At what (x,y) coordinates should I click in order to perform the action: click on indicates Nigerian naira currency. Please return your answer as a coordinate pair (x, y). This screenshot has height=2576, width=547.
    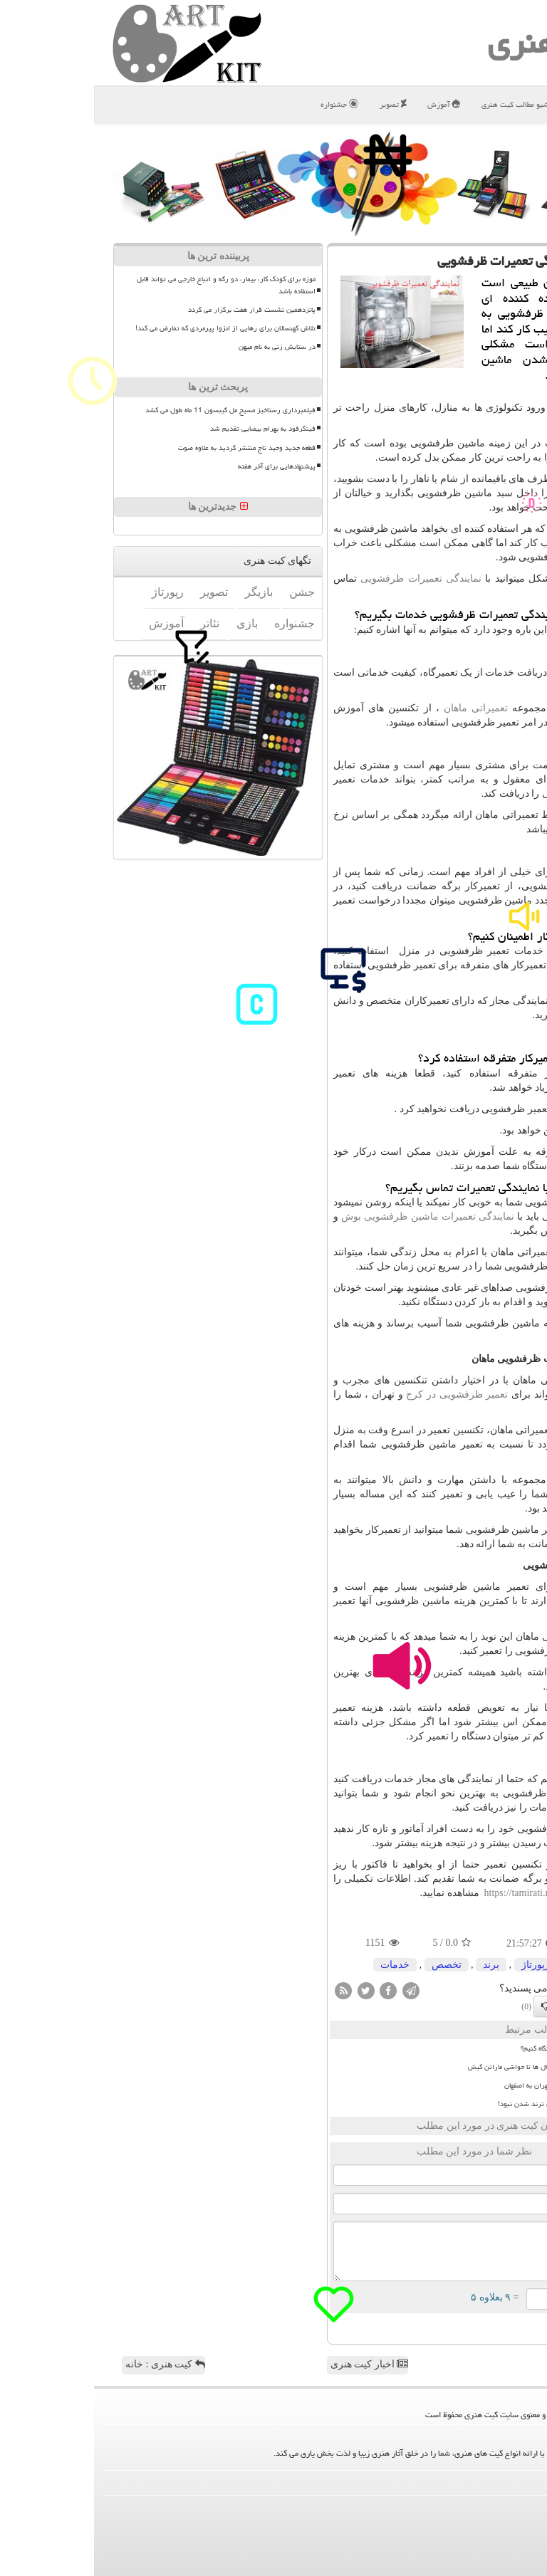
    Looking at the image, I should click on (387, 155).